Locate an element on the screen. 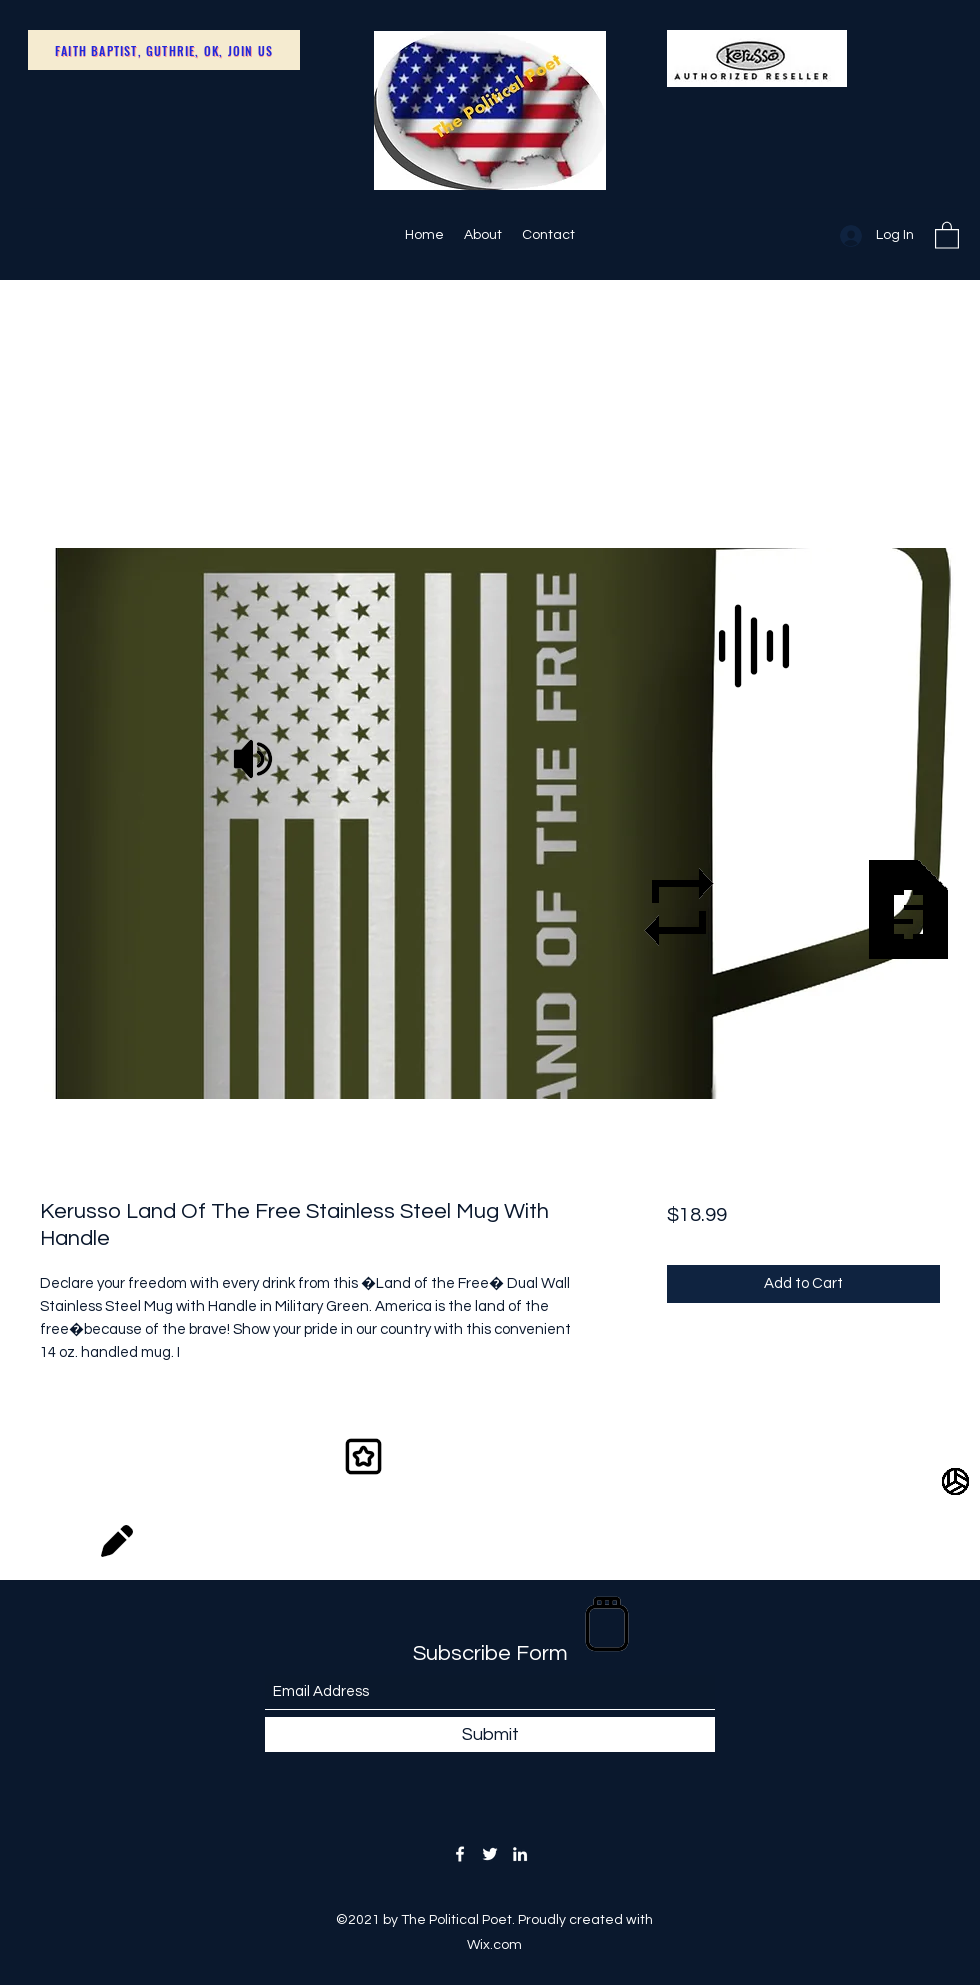 This screenshot has height=1985, width=980. join a voice channel is located at coordinates (253, 759).